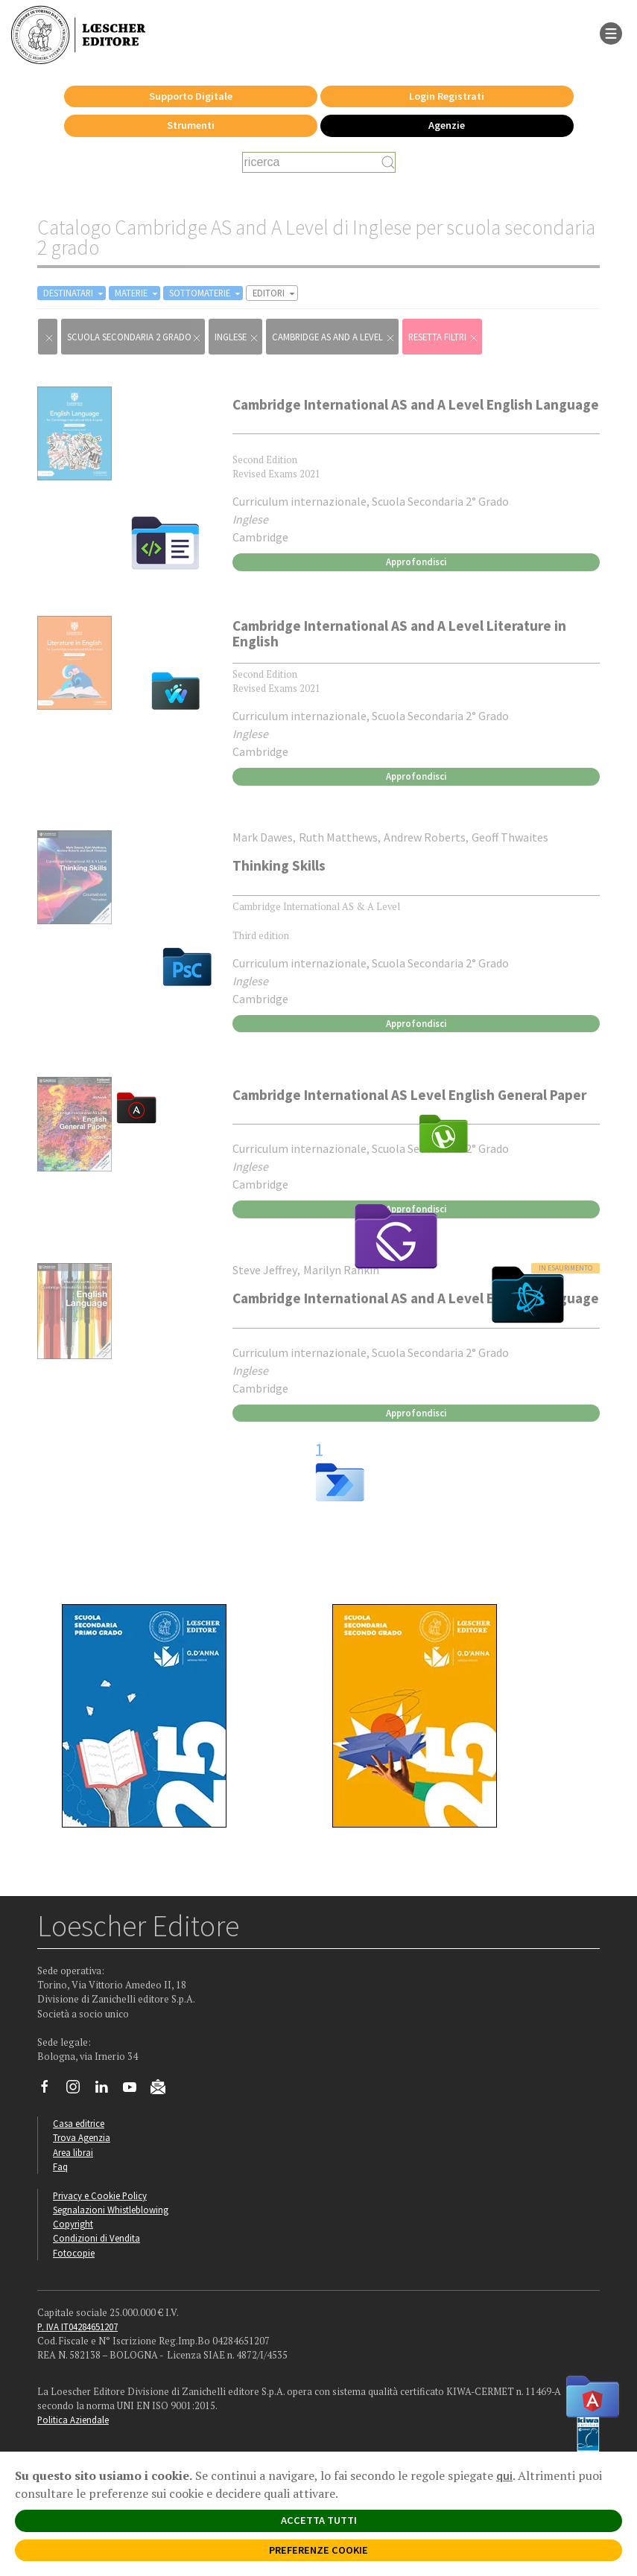  What do you see at coordinates (175, 692) in the screenshot?
I see `open waterfox browser files folder` at bounding box center [175, 692].